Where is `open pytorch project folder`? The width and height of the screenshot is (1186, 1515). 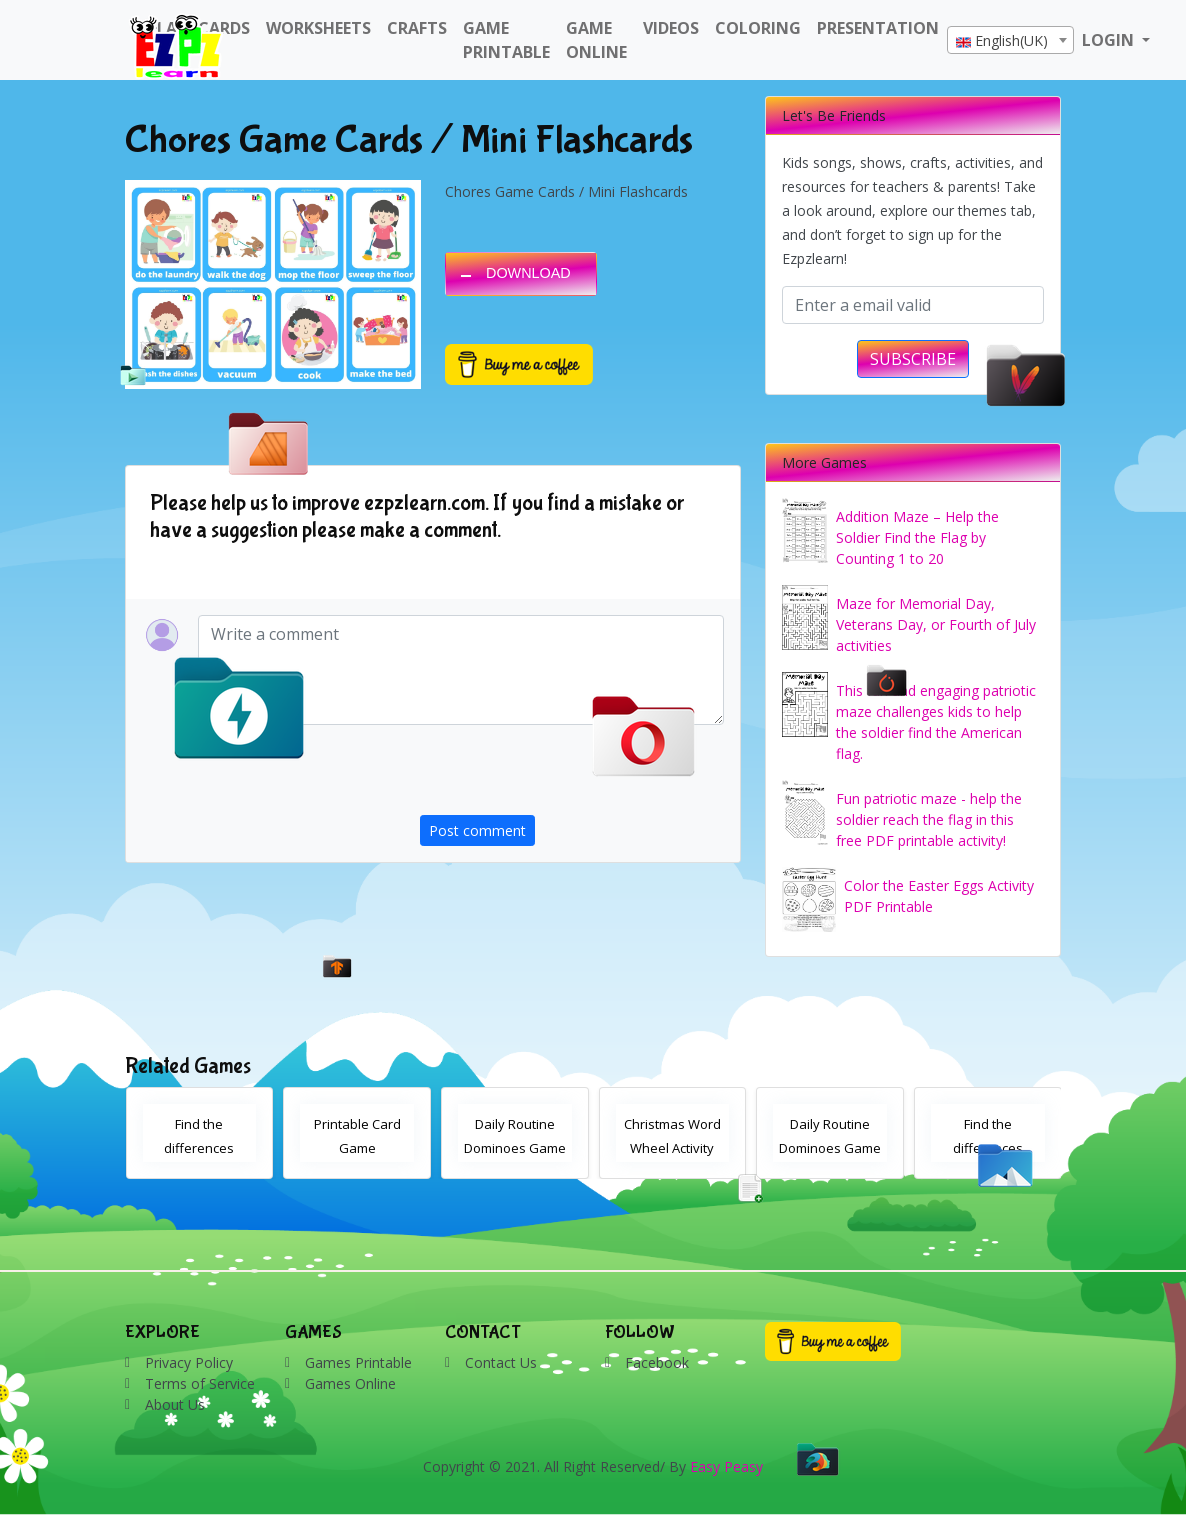 open pytorch project folder is located at coordinates (886, 681).